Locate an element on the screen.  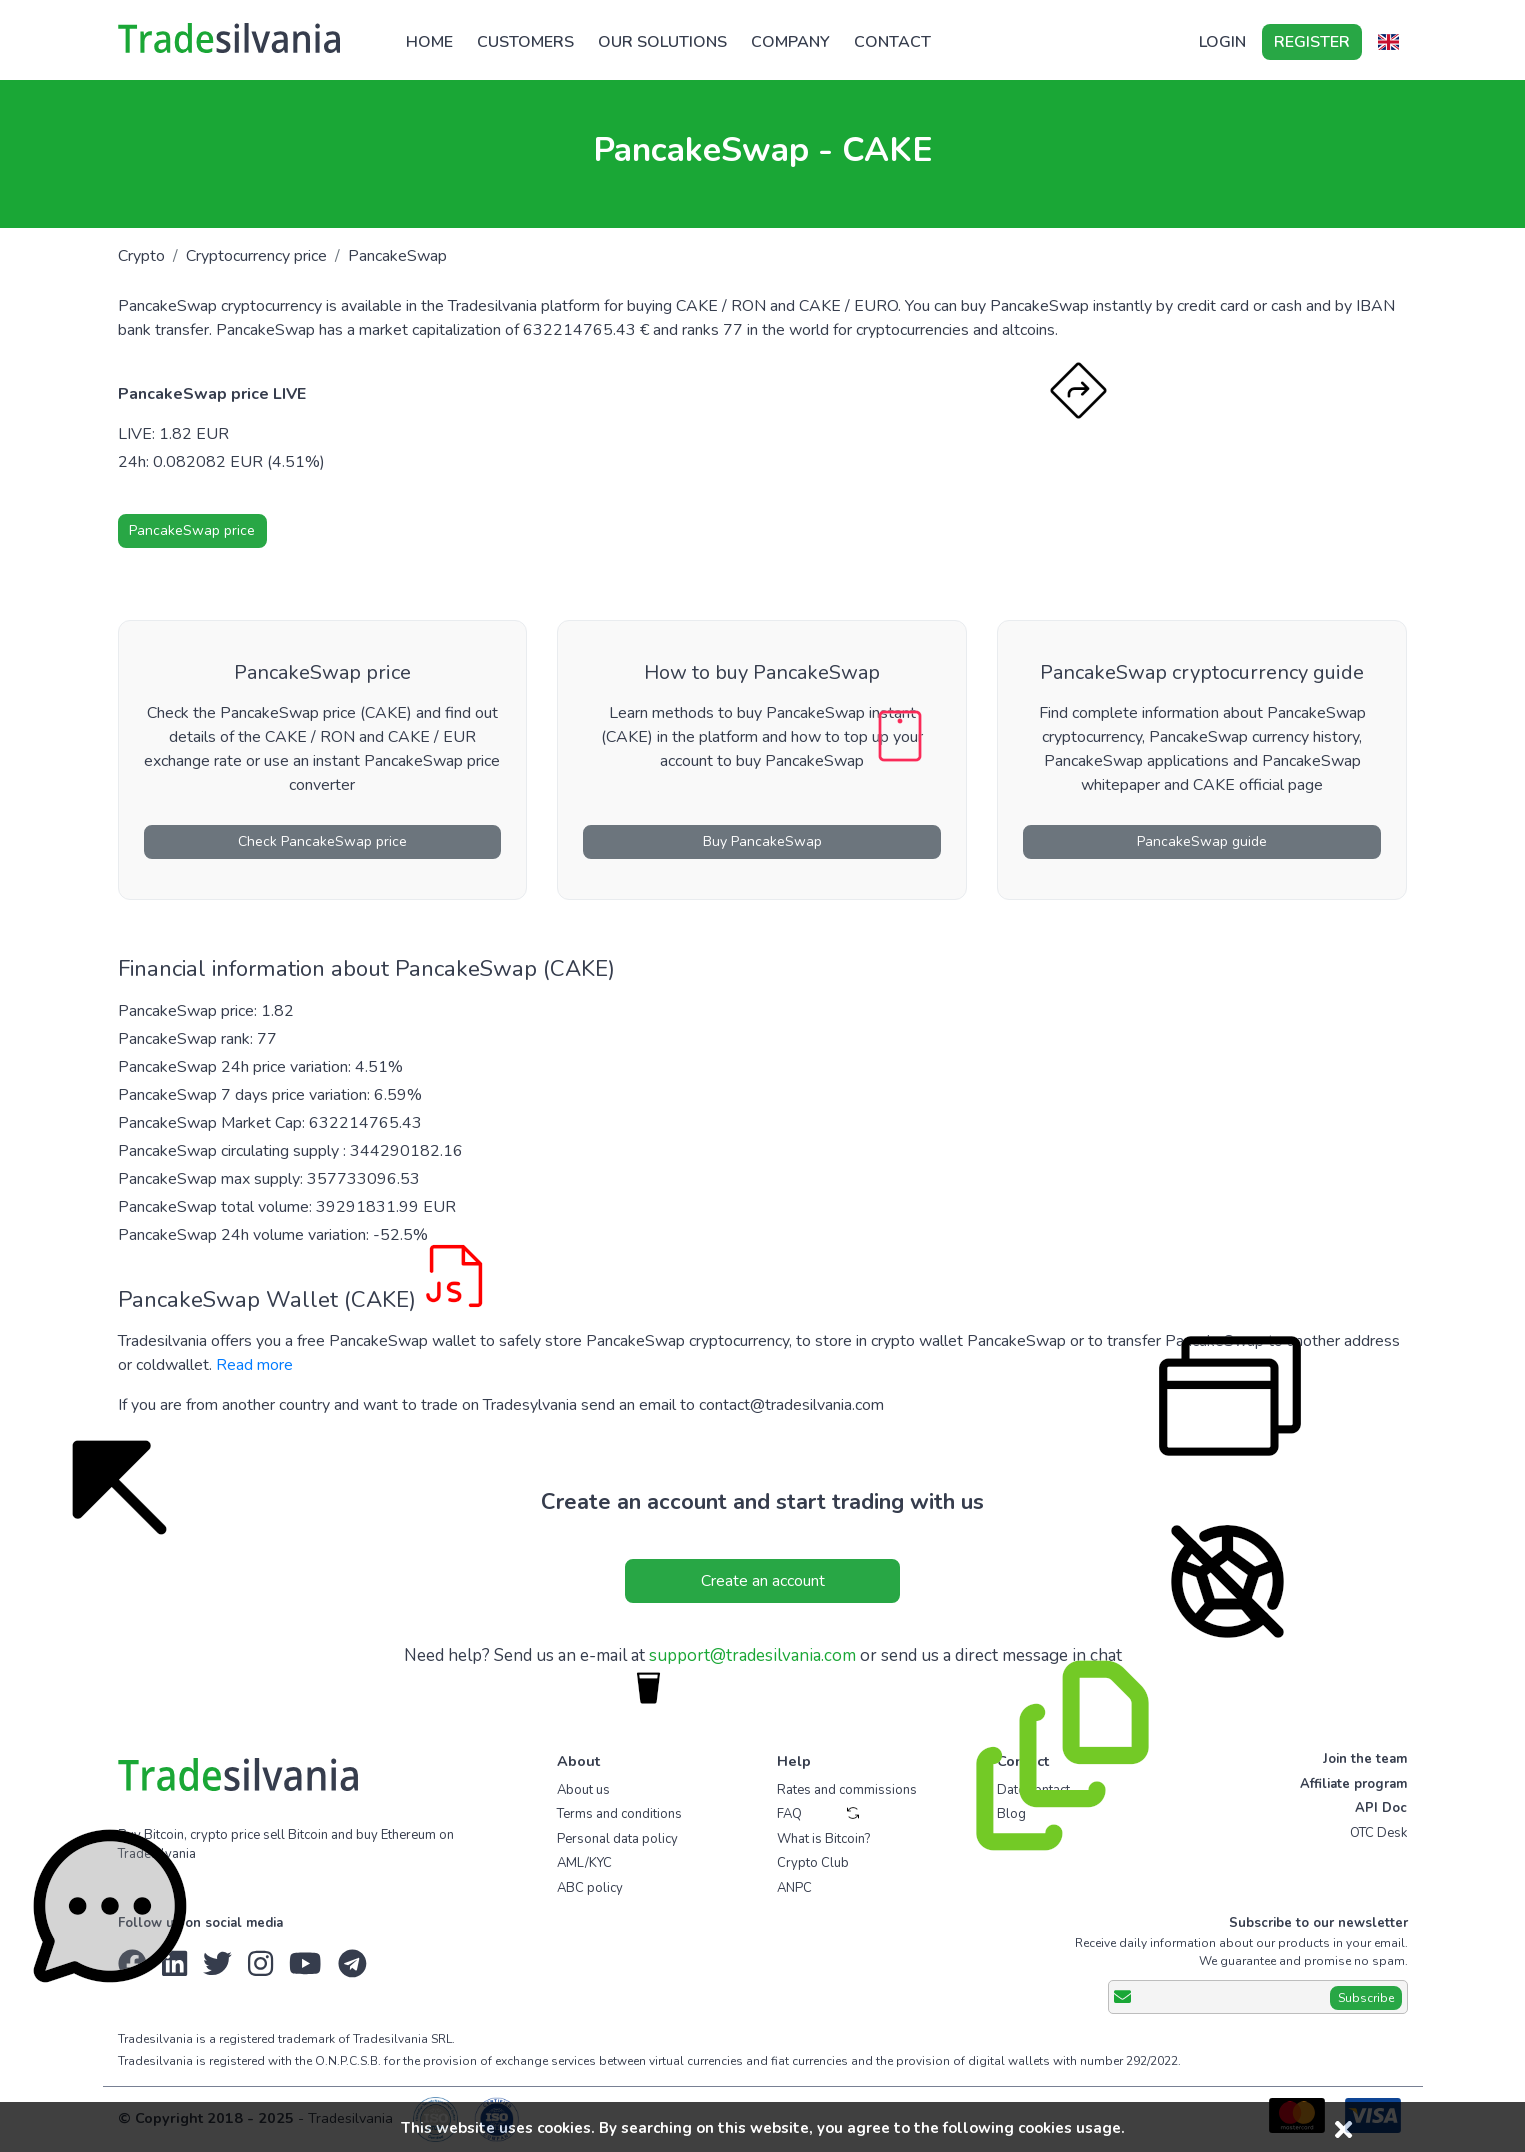
view open browser windows is located at coordinates (1230, 1396).